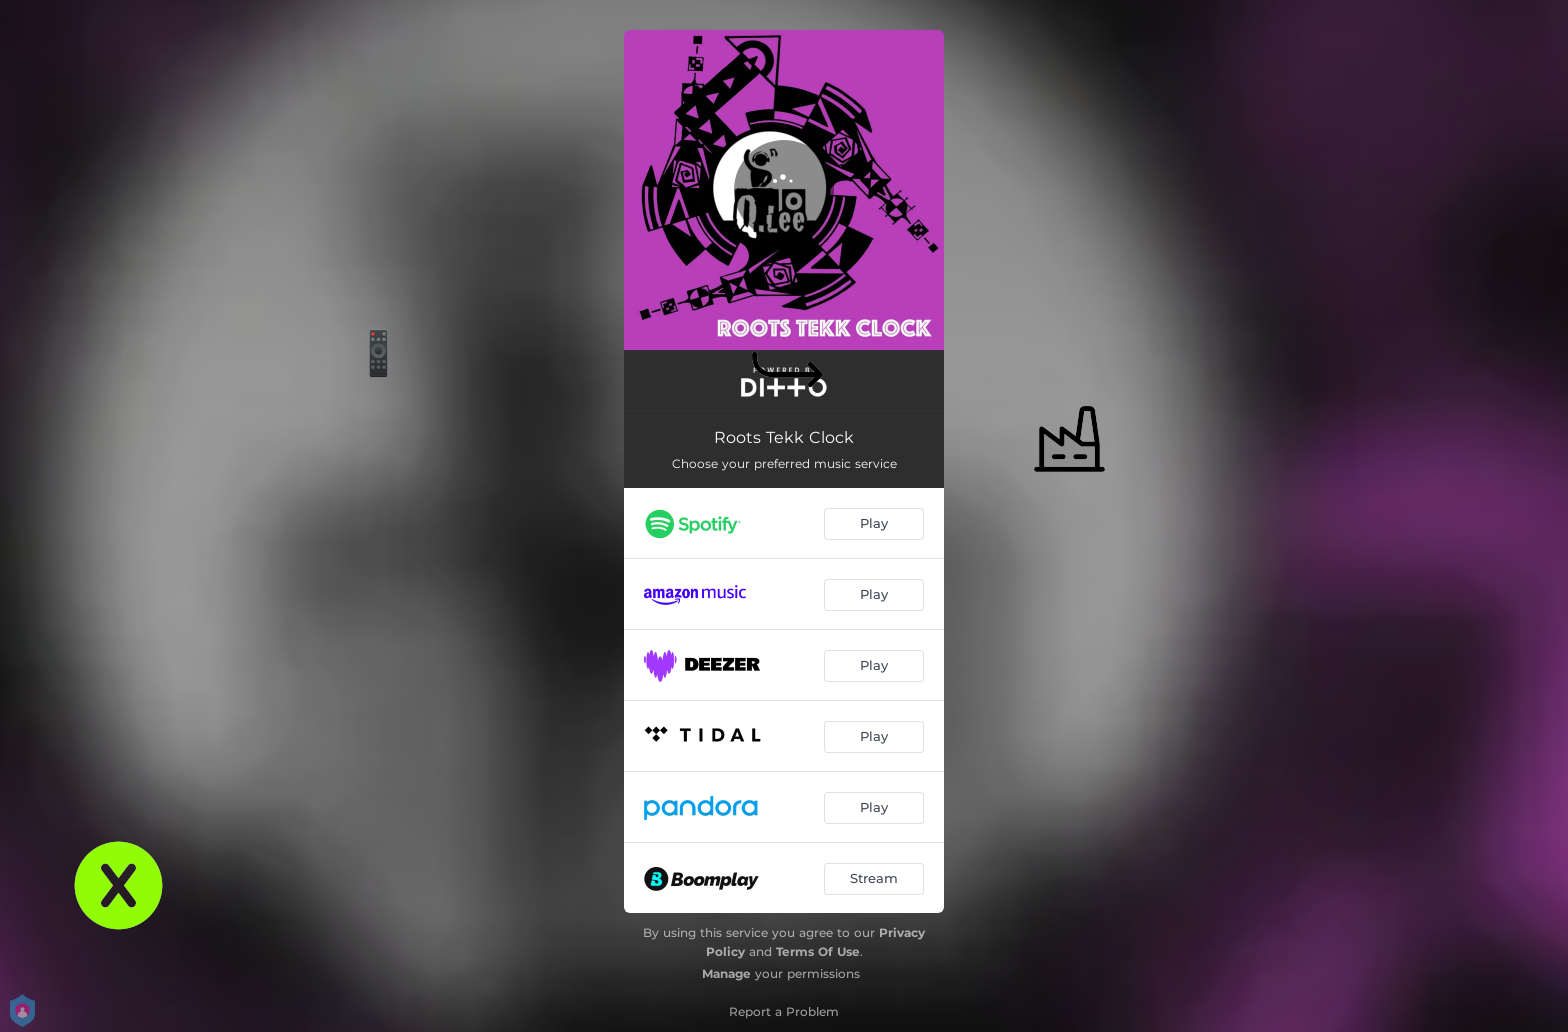 The width and height of the screenshot is (1568, 1032). What do you see at coordinates (118, 885) in the screenshot?
I see `xbox x button icon` at bounding box center [118, 885].